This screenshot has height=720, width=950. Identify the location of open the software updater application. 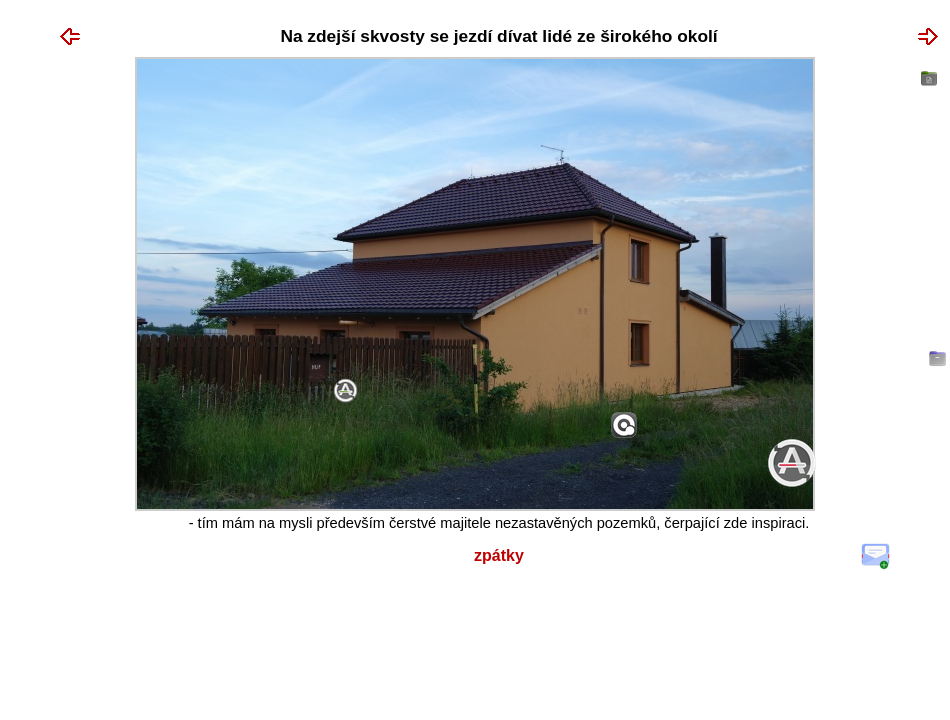
(792, 463).